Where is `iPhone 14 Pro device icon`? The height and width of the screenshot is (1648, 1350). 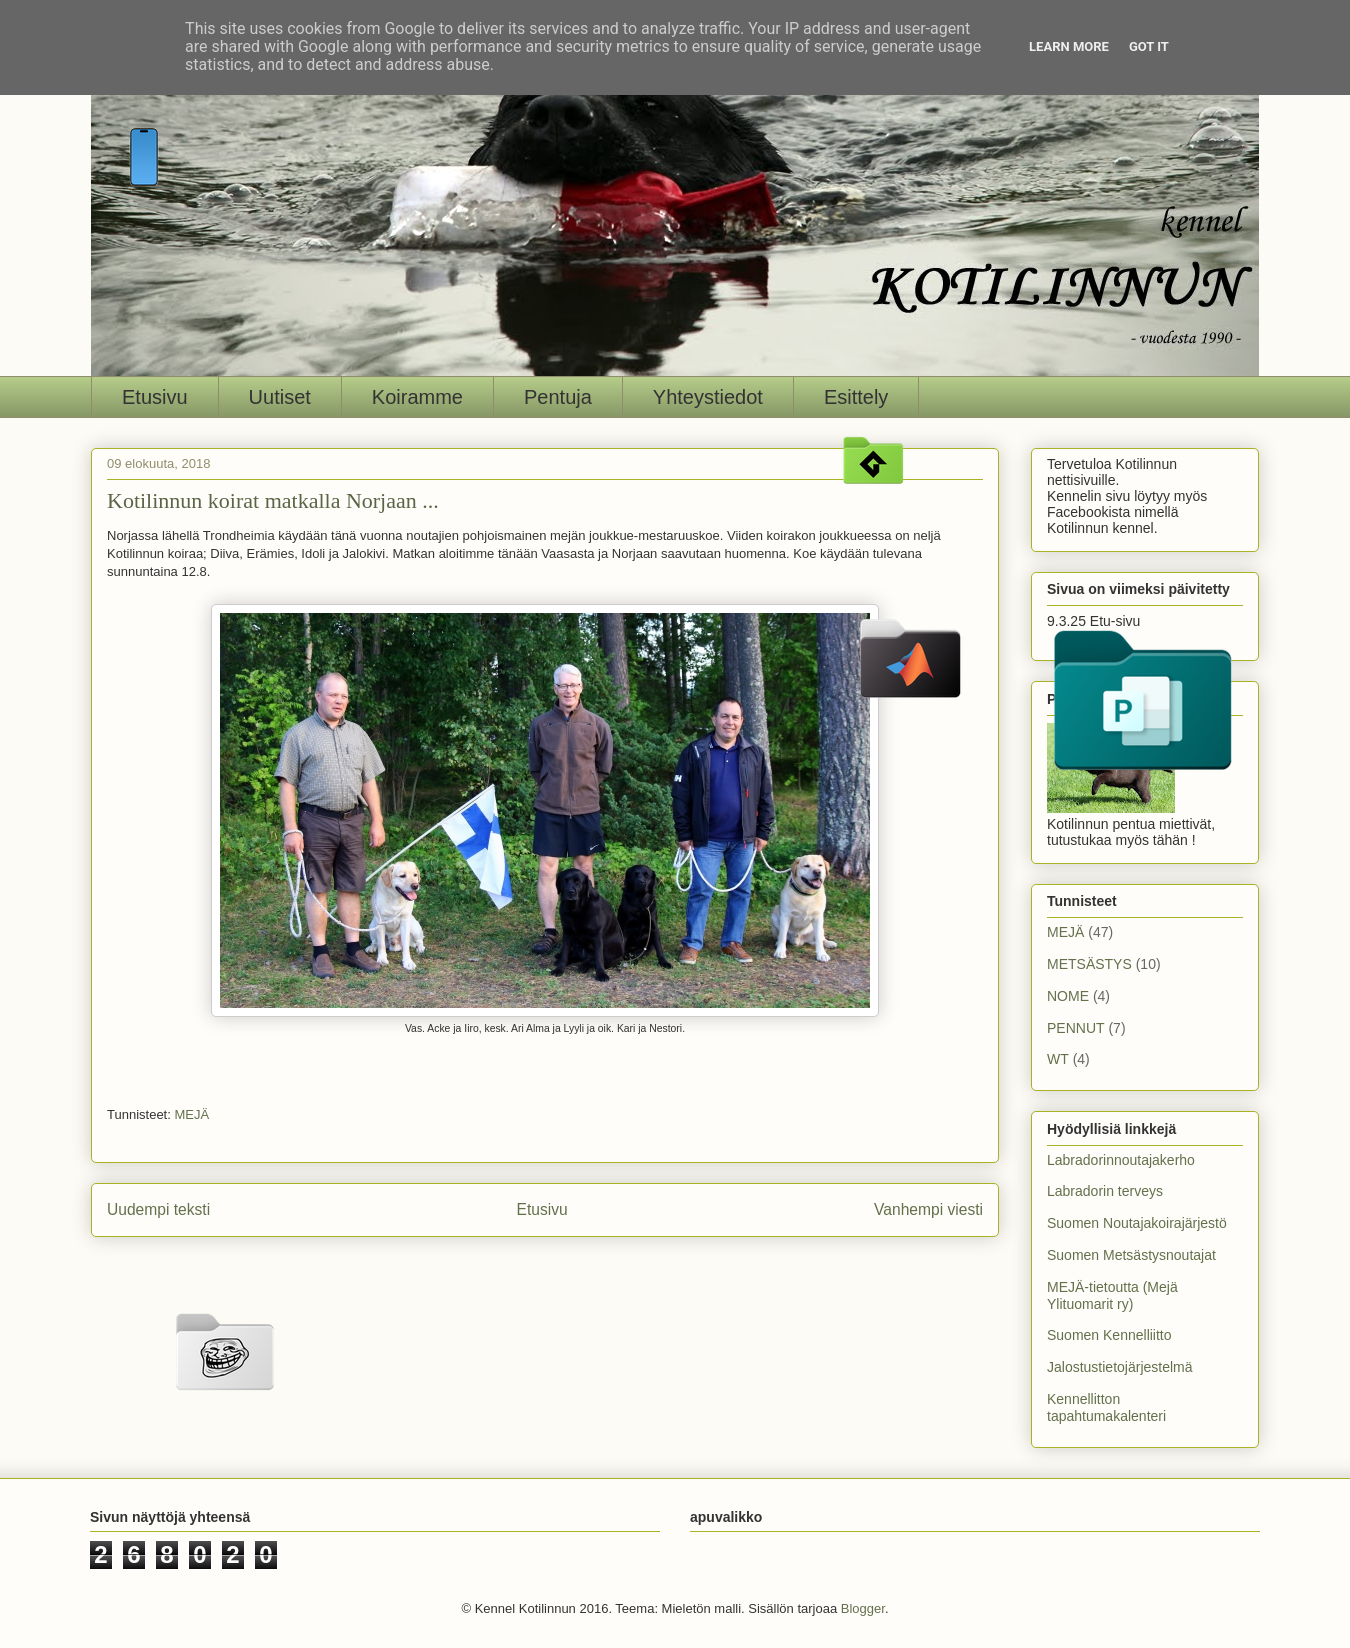 iPhone 14 Pro device icon is located at coordinates (144, 158).